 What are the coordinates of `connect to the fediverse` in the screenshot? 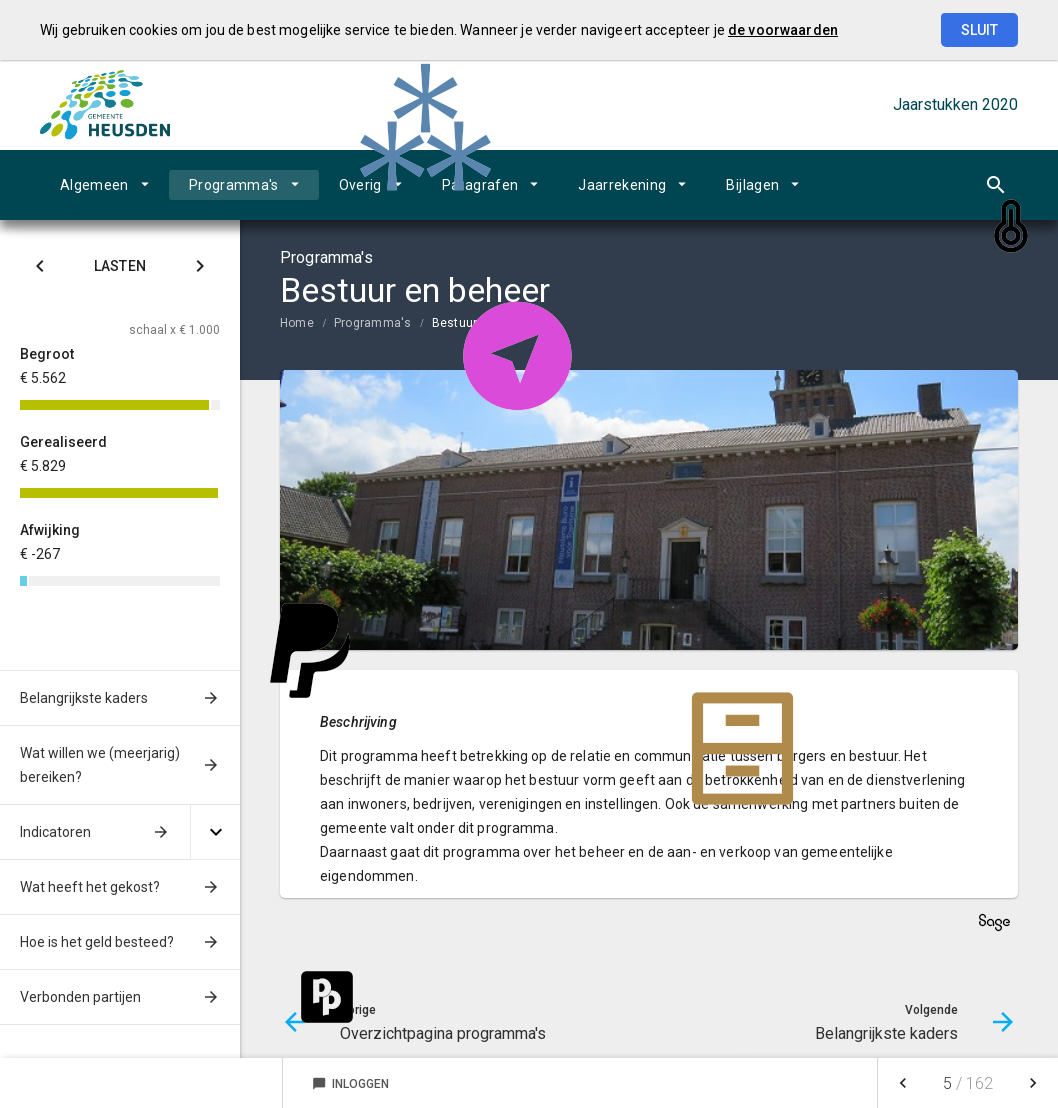 It's located at (425, 129).